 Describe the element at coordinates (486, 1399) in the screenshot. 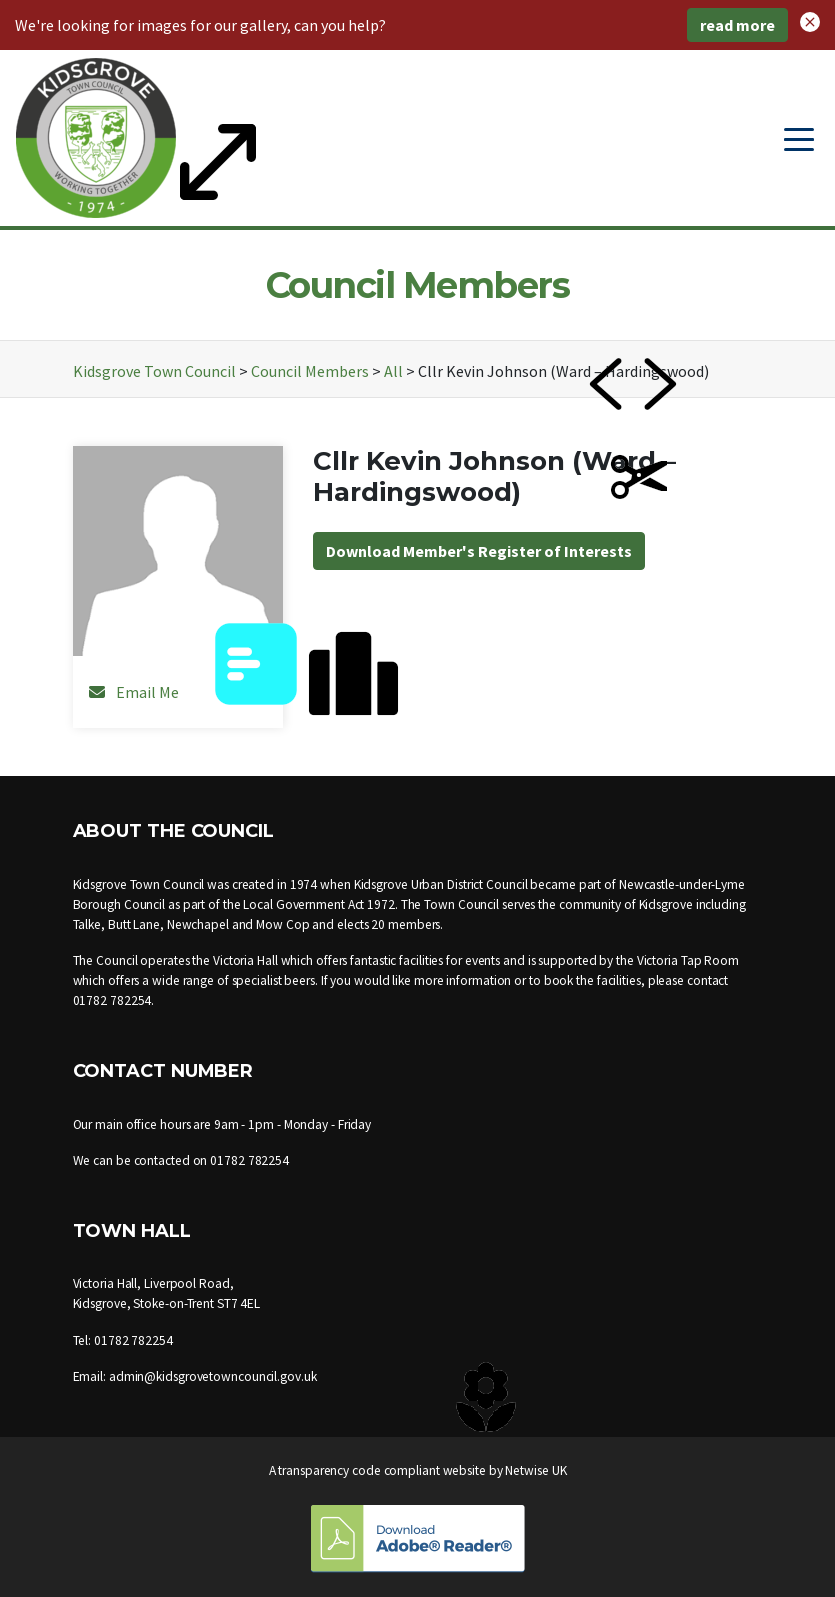

I see `find nearby florists or flower shops` at that location.